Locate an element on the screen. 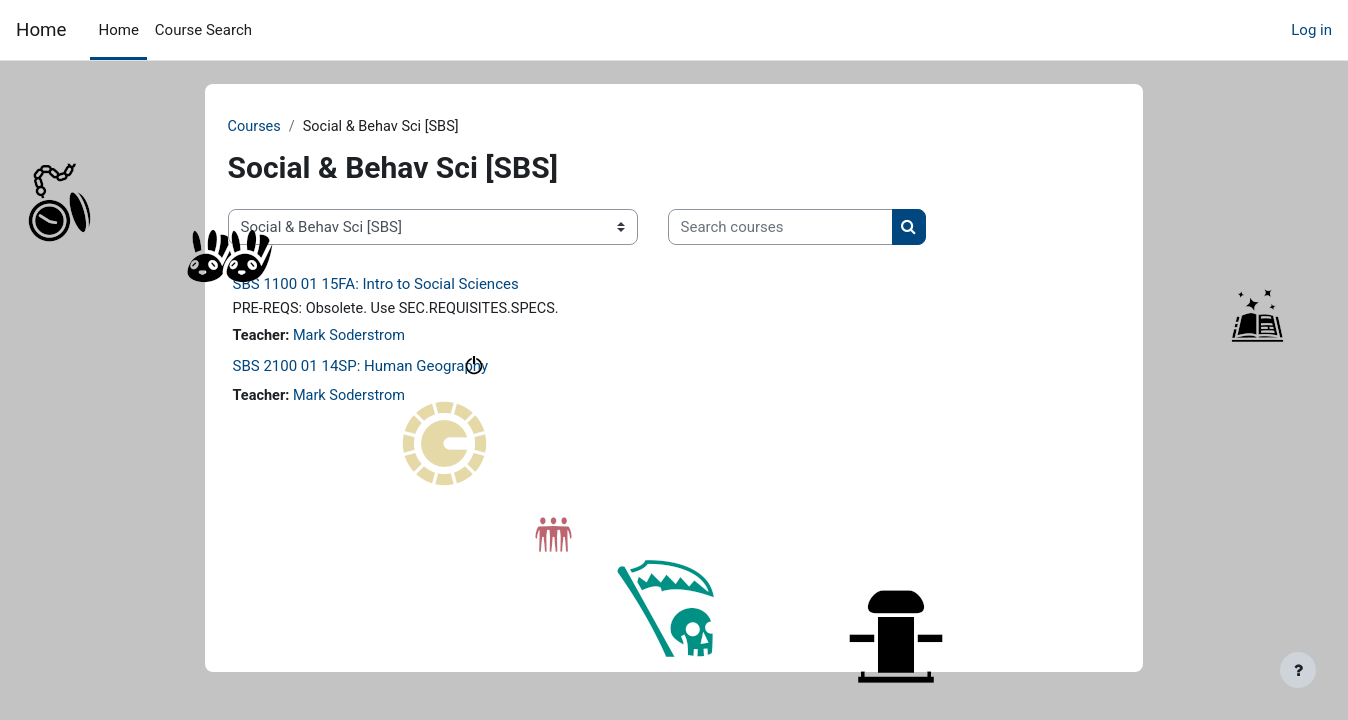 The height and width of the screenshot is (720, 1348). indicates a docking or mooring point in a nautical game is located at coordinates (896, 635).